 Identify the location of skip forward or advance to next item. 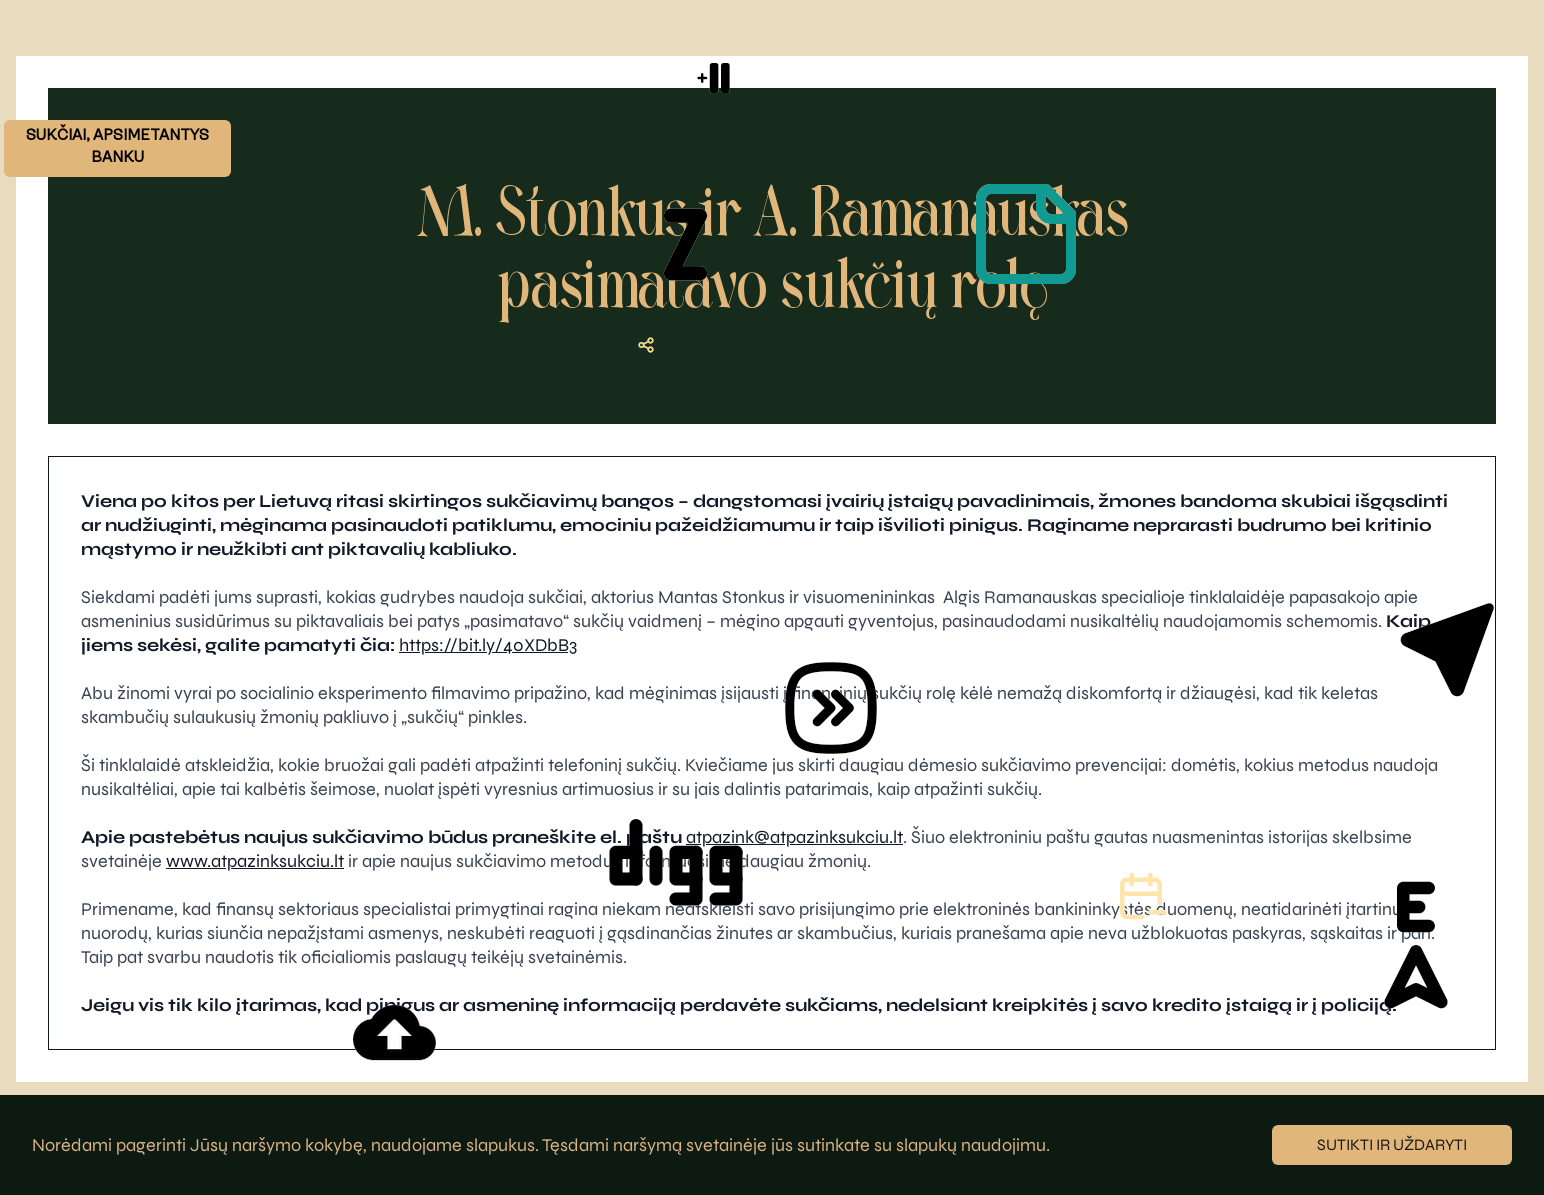
(831, 708).